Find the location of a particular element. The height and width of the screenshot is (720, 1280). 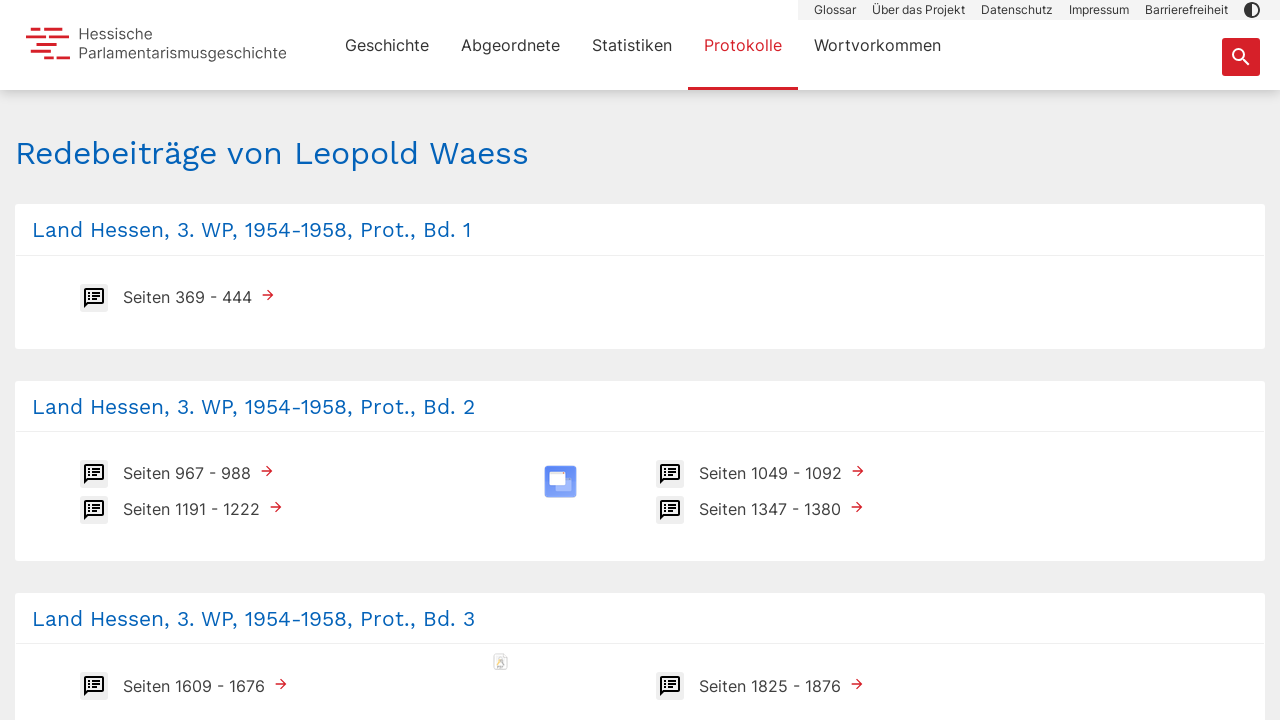

pgp encryption key file is located at coordinates (500, 661).